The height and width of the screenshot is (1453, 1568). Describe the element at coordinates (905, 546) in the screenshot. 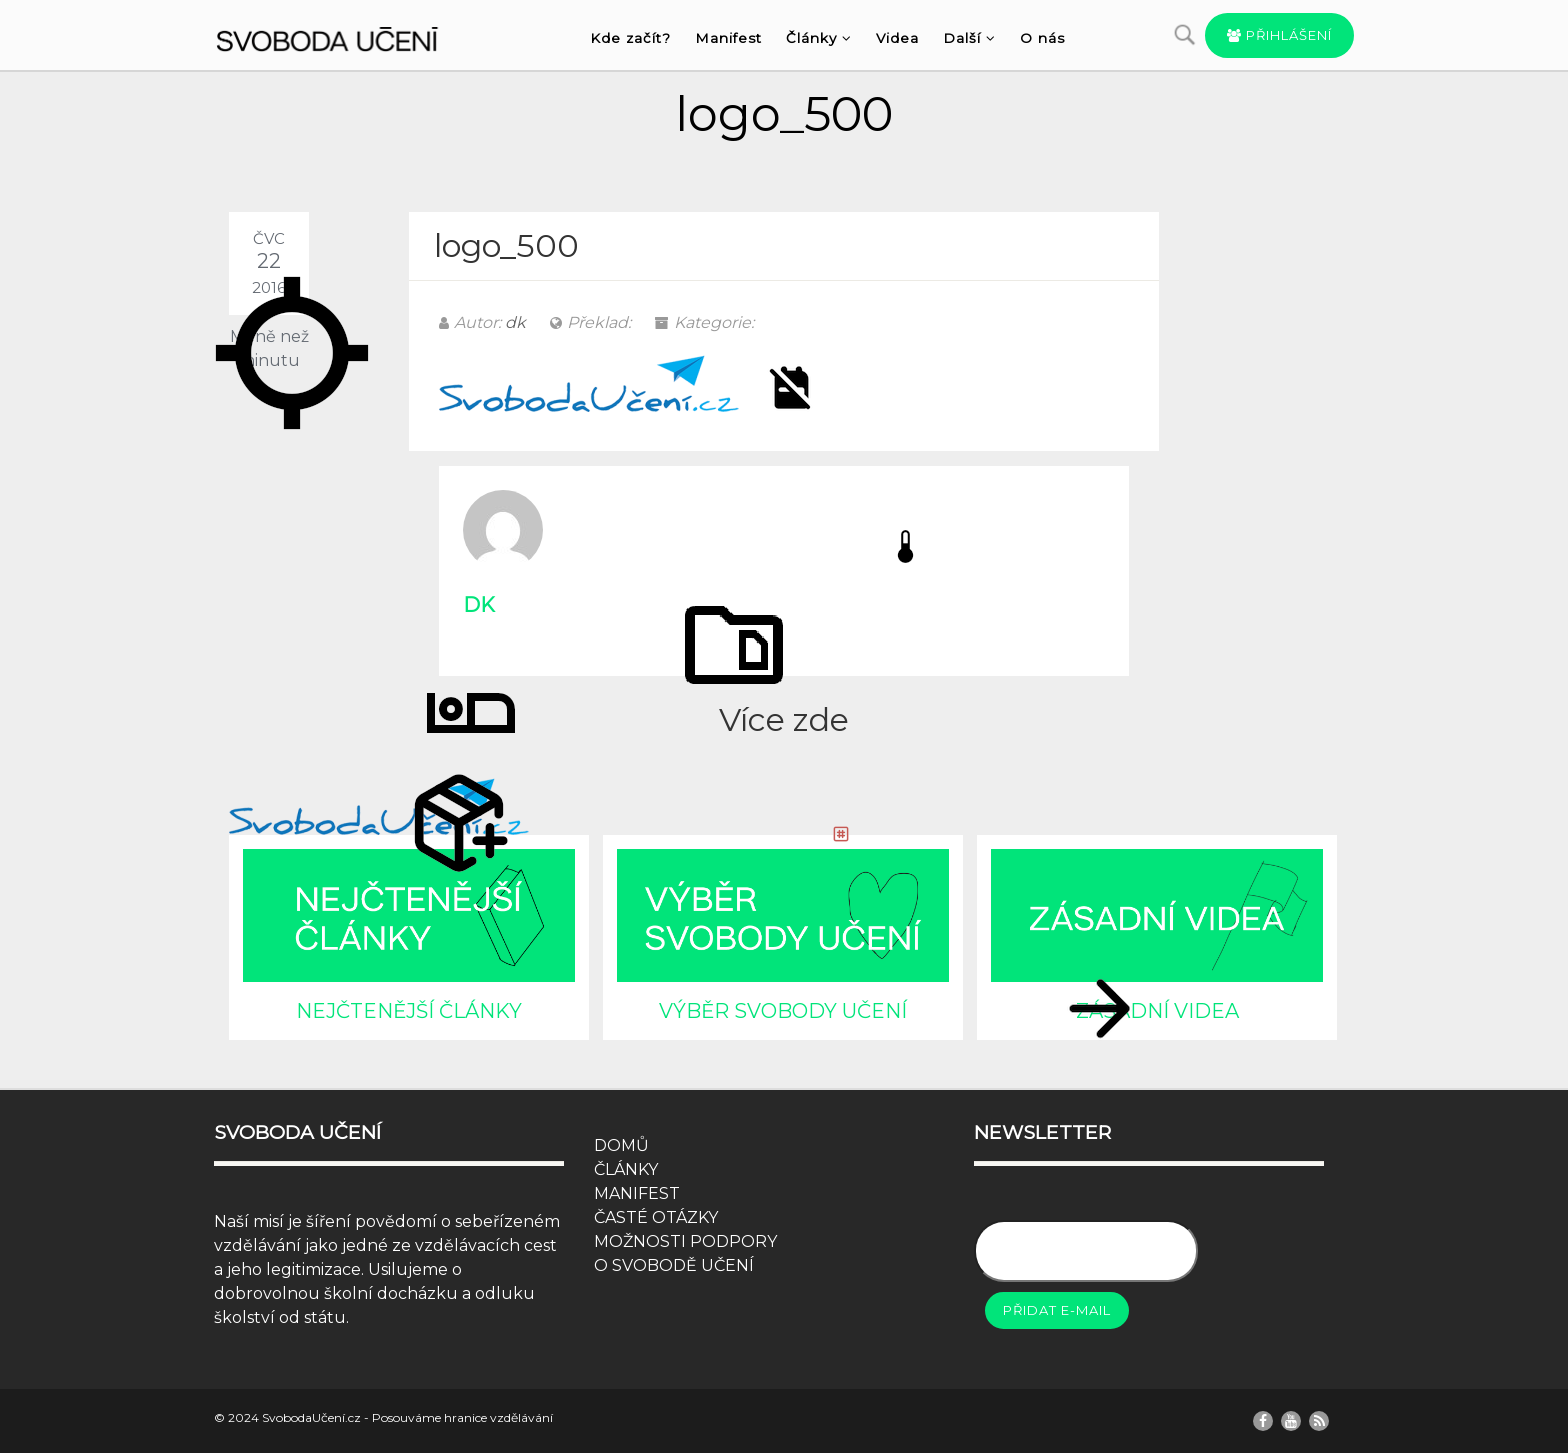

I see `view current temperature reading` at that location.